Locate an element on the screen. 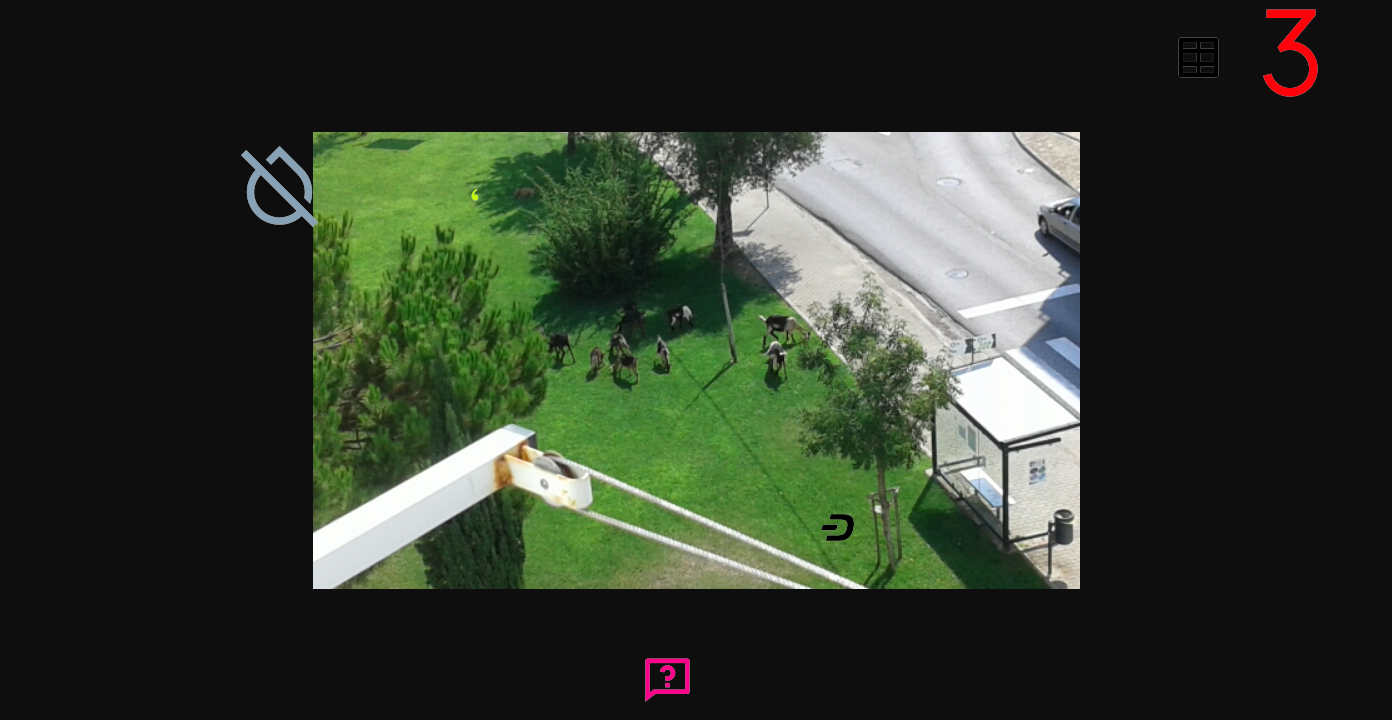 The height and width of the screenshot is (720, 1392). insert a block quote or citation is located at coordinates (475, 195).